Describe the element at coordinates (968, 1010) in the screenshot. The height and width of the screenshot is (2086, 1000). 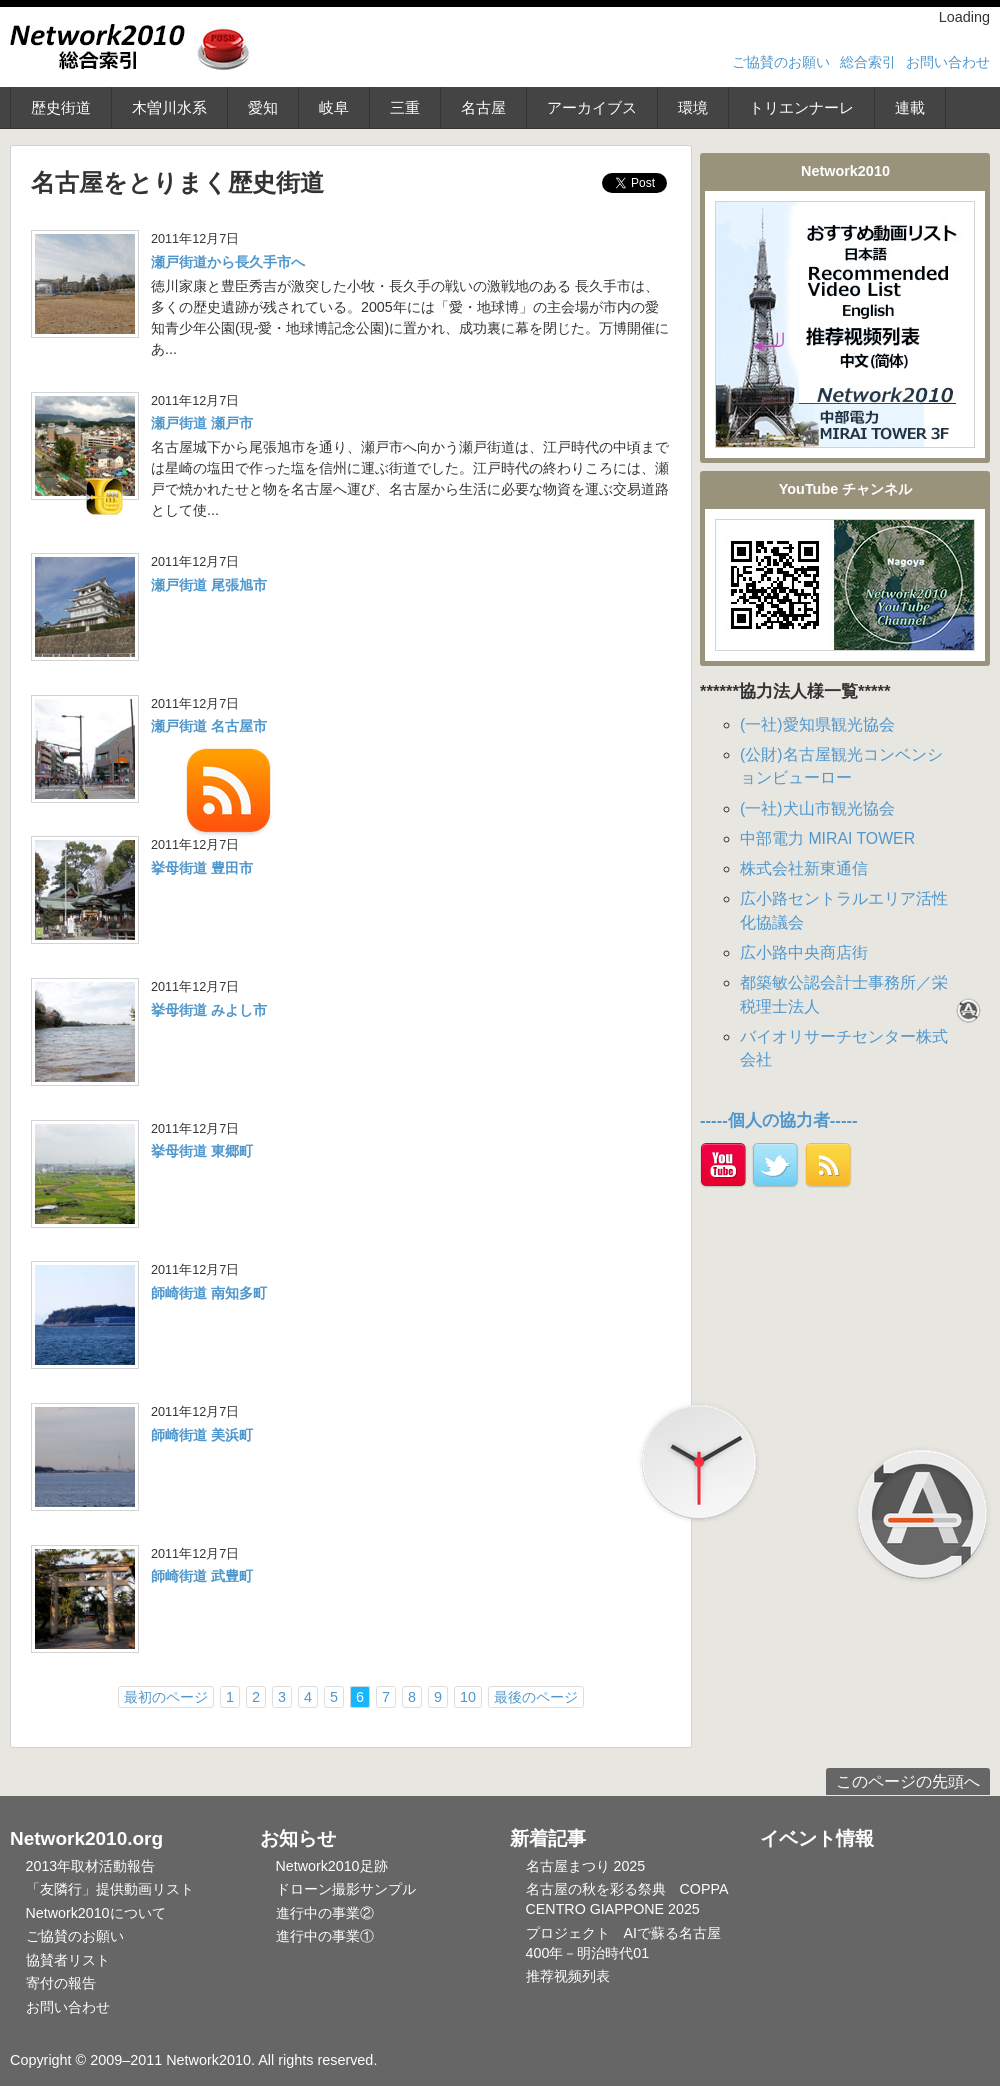
I see `check for available software updates` at that location.